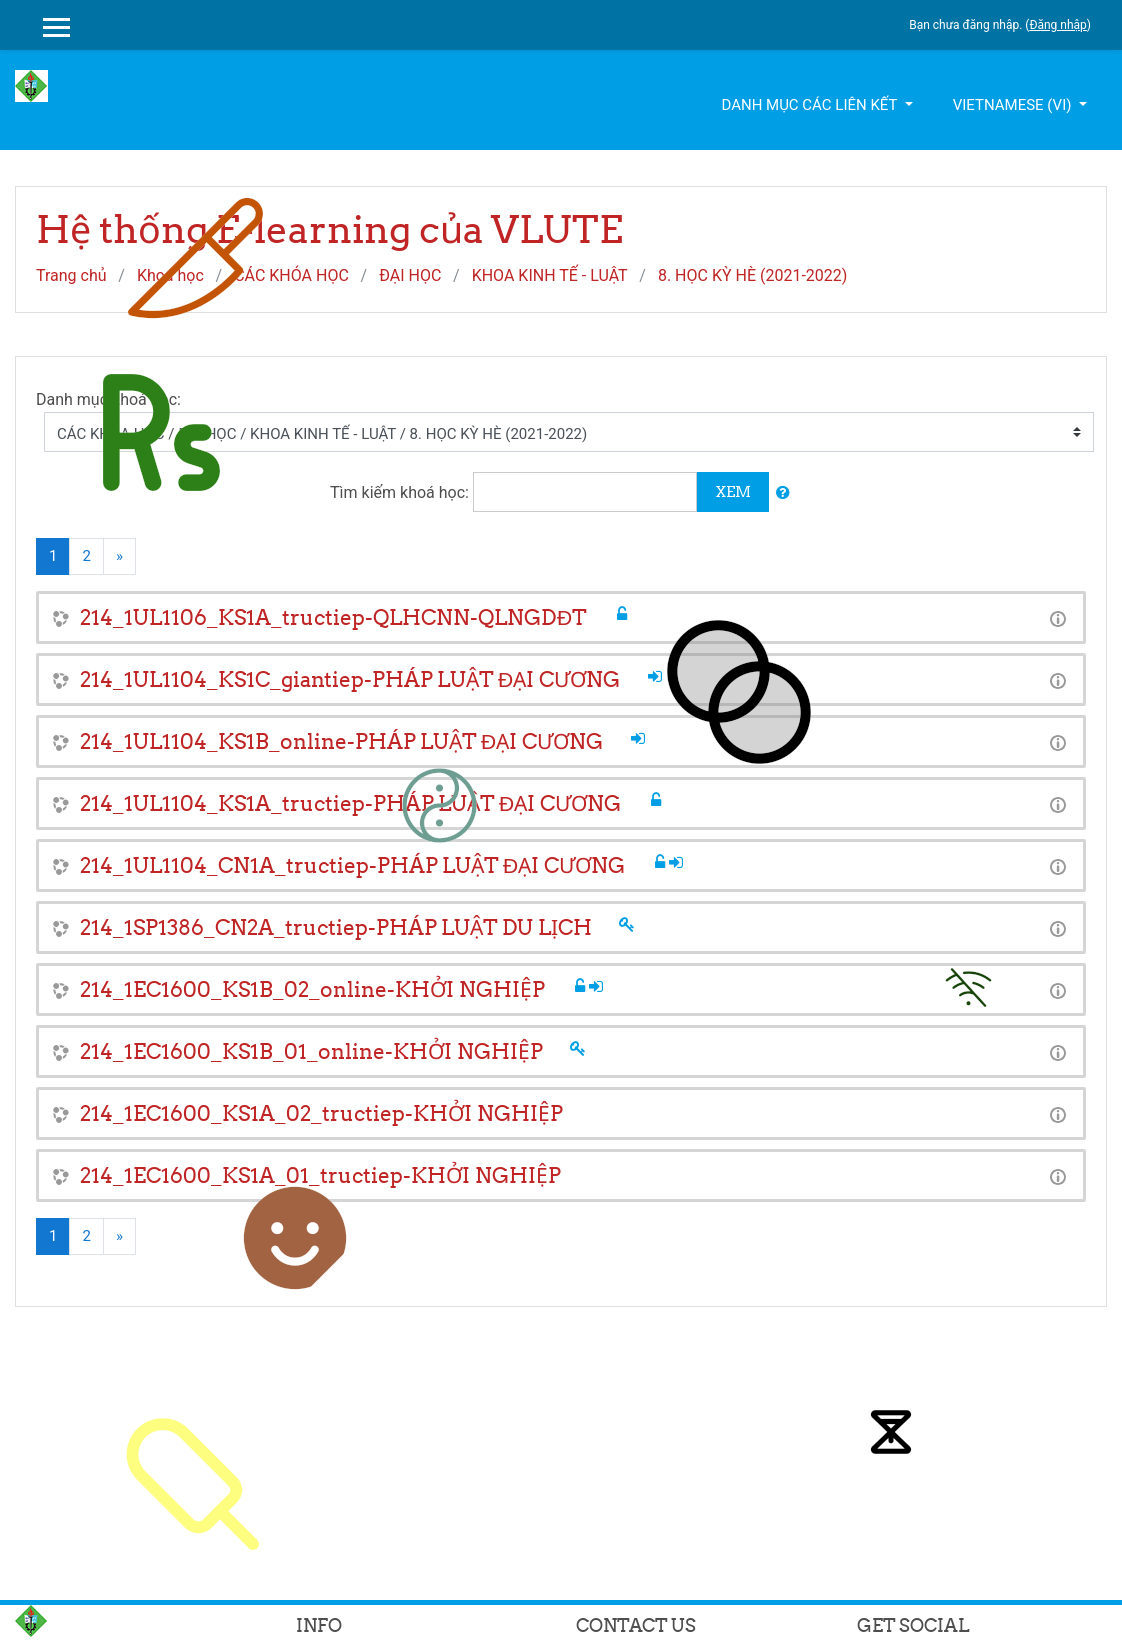  Describe the element at coordinates (968, 987) in the screenshot. I see `indicates no wifi connection` at that location.